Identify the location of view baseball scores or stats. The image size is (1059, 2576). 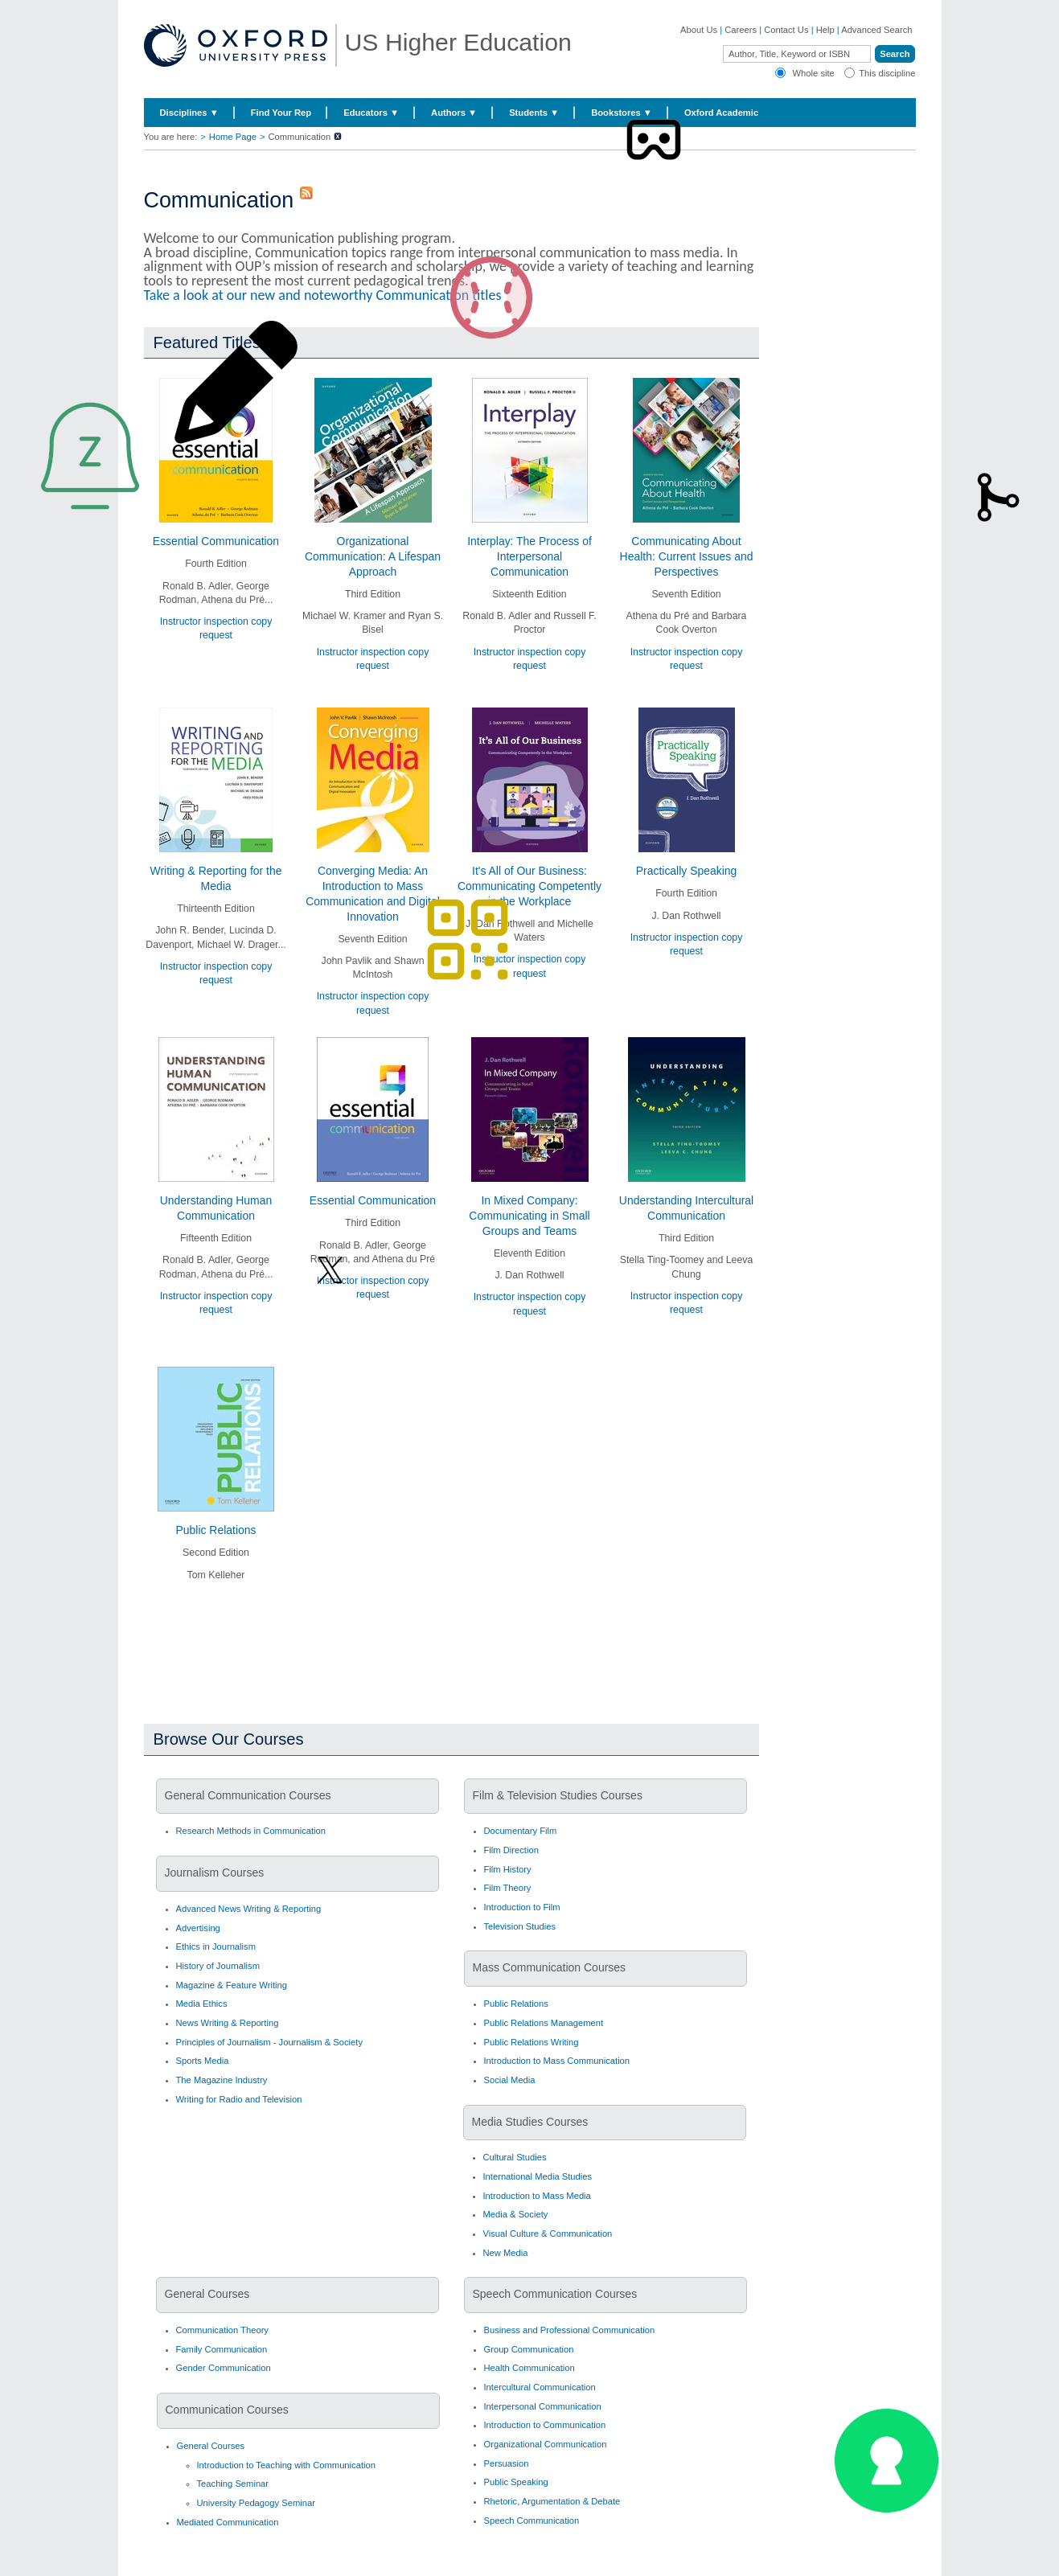
(491, 297).